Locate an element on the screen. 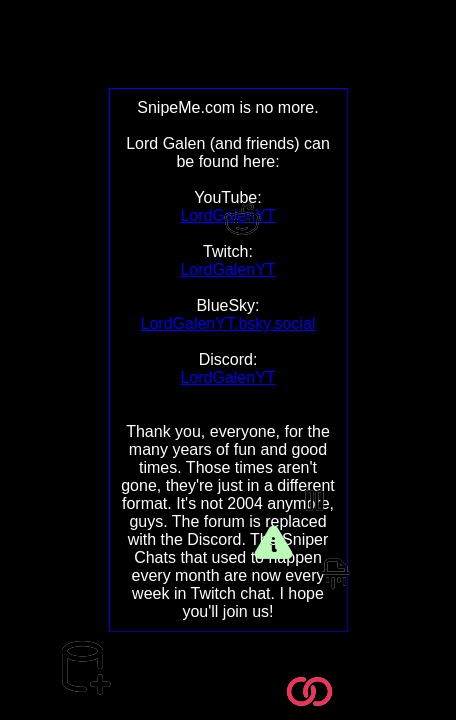  view connections or relationships between items is located at coordinates (309, 691).